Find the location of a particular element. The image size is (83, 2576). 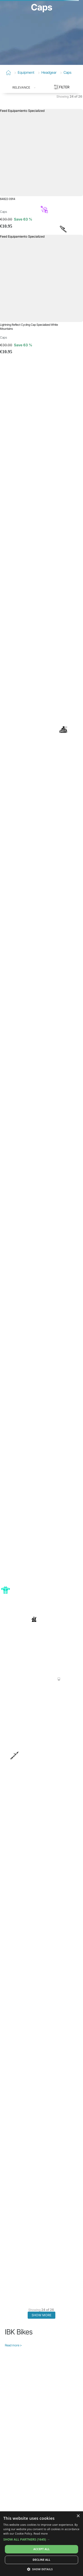

select a tank unit in a strategy game is located at coordinates (63, 729).